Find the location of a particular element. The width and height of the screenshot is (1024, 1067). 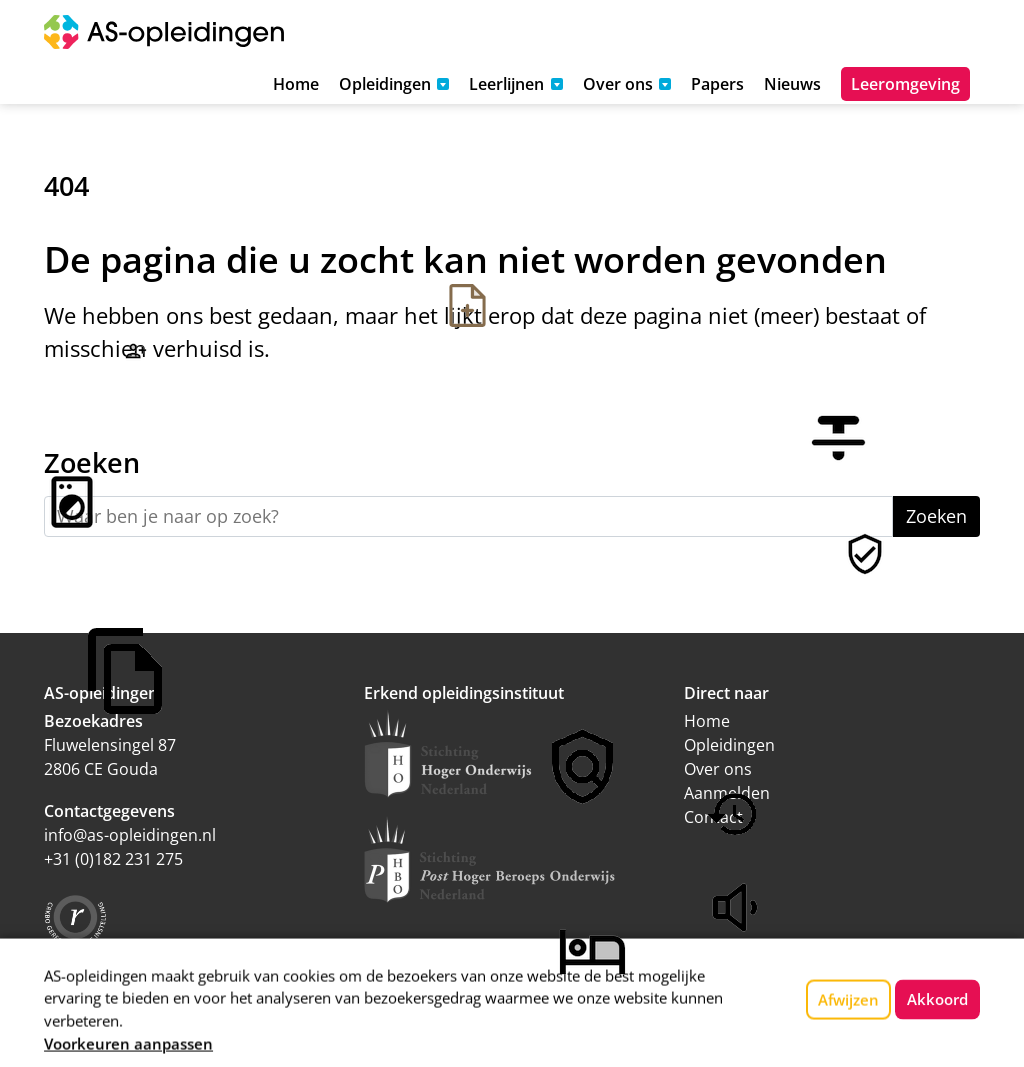

restore to a previous version is located at coordinates (733, 814).